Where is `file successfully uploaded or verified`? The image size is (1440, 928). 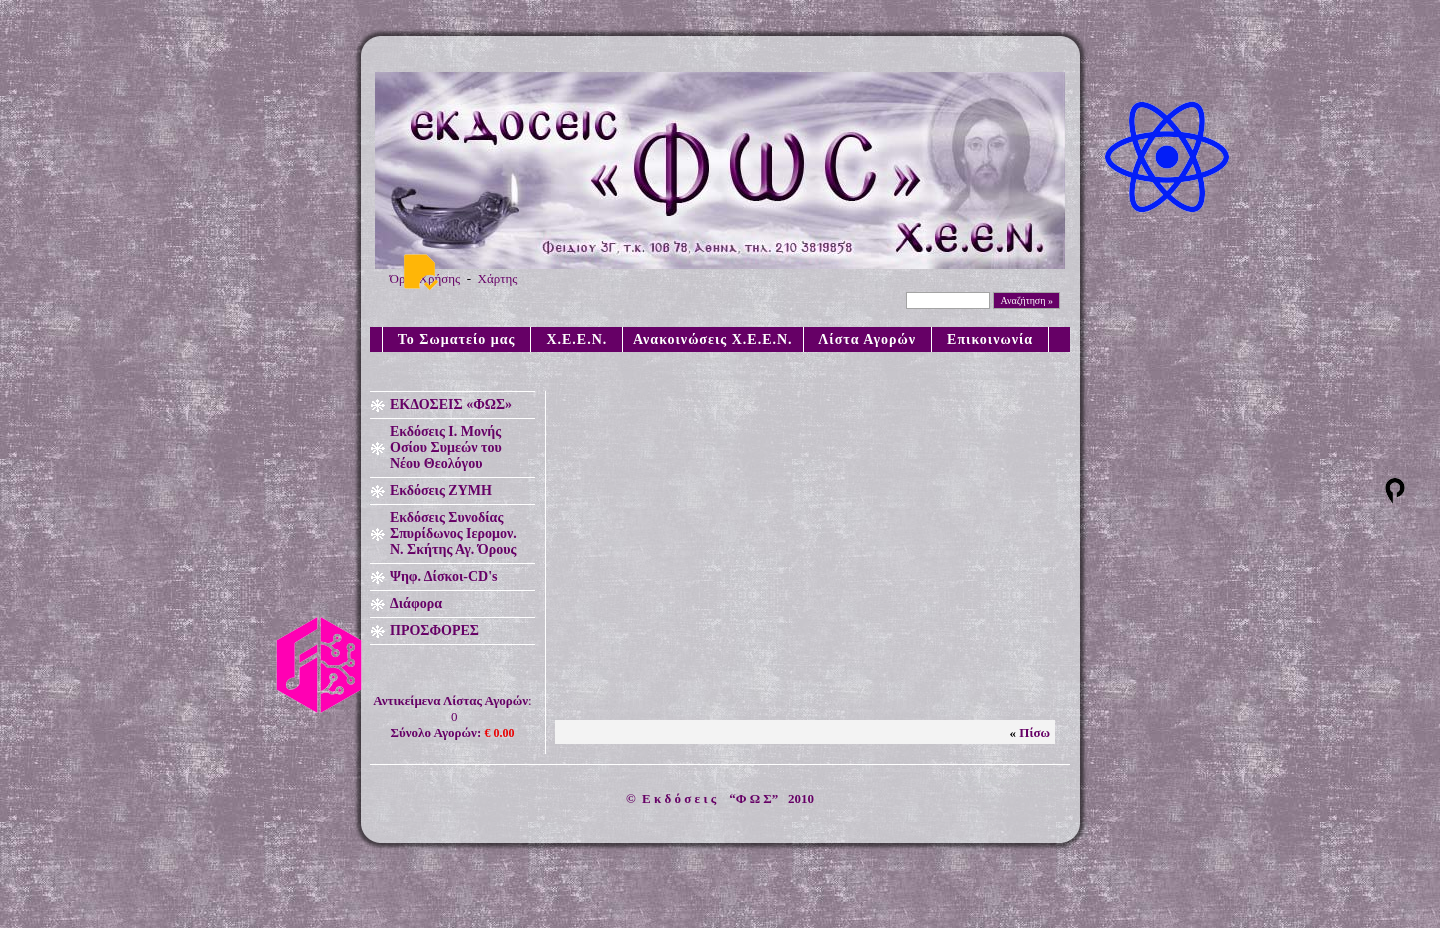 file successfully uploaded or verified is located at coordinates (419, 271).